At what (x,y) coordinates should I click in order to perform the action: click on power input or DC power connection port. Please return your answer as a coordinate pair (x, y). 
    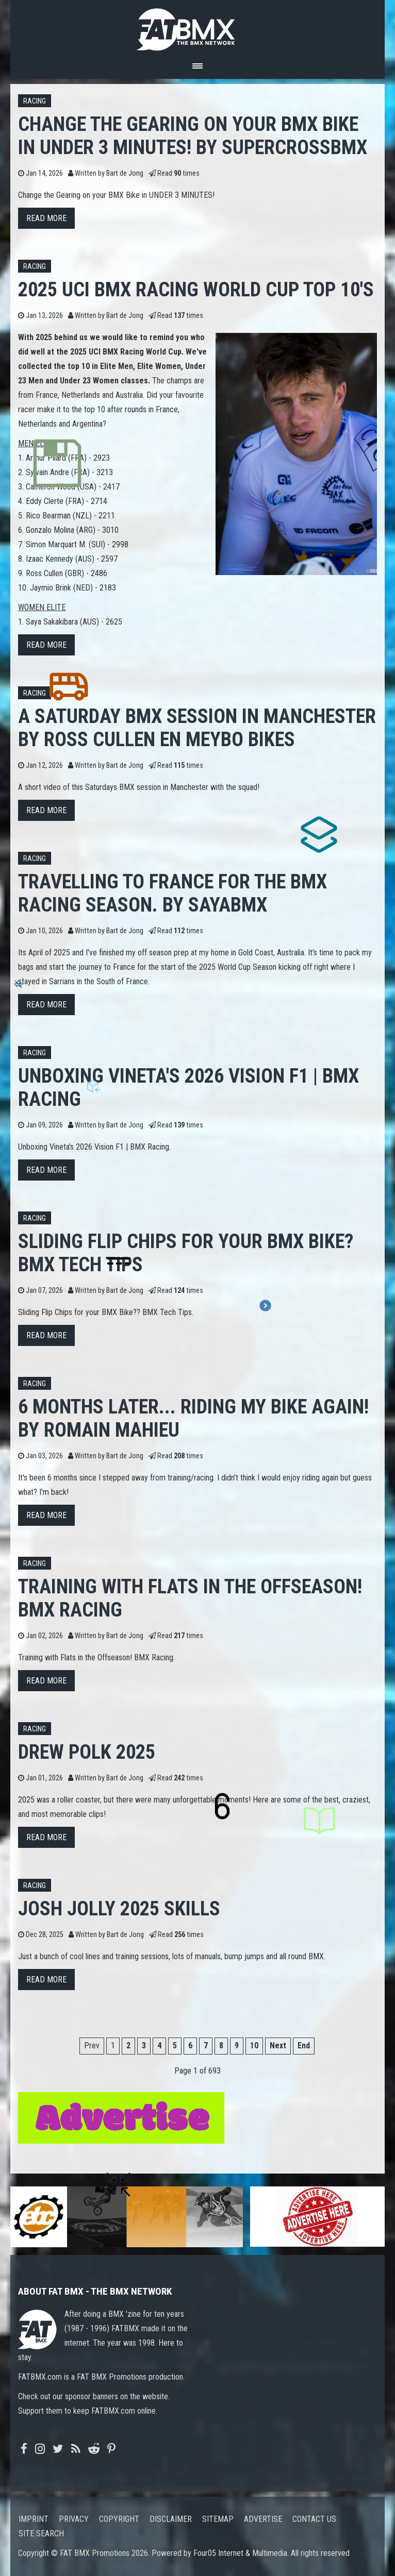
    Looking at the image, I should click on (120, 1261).